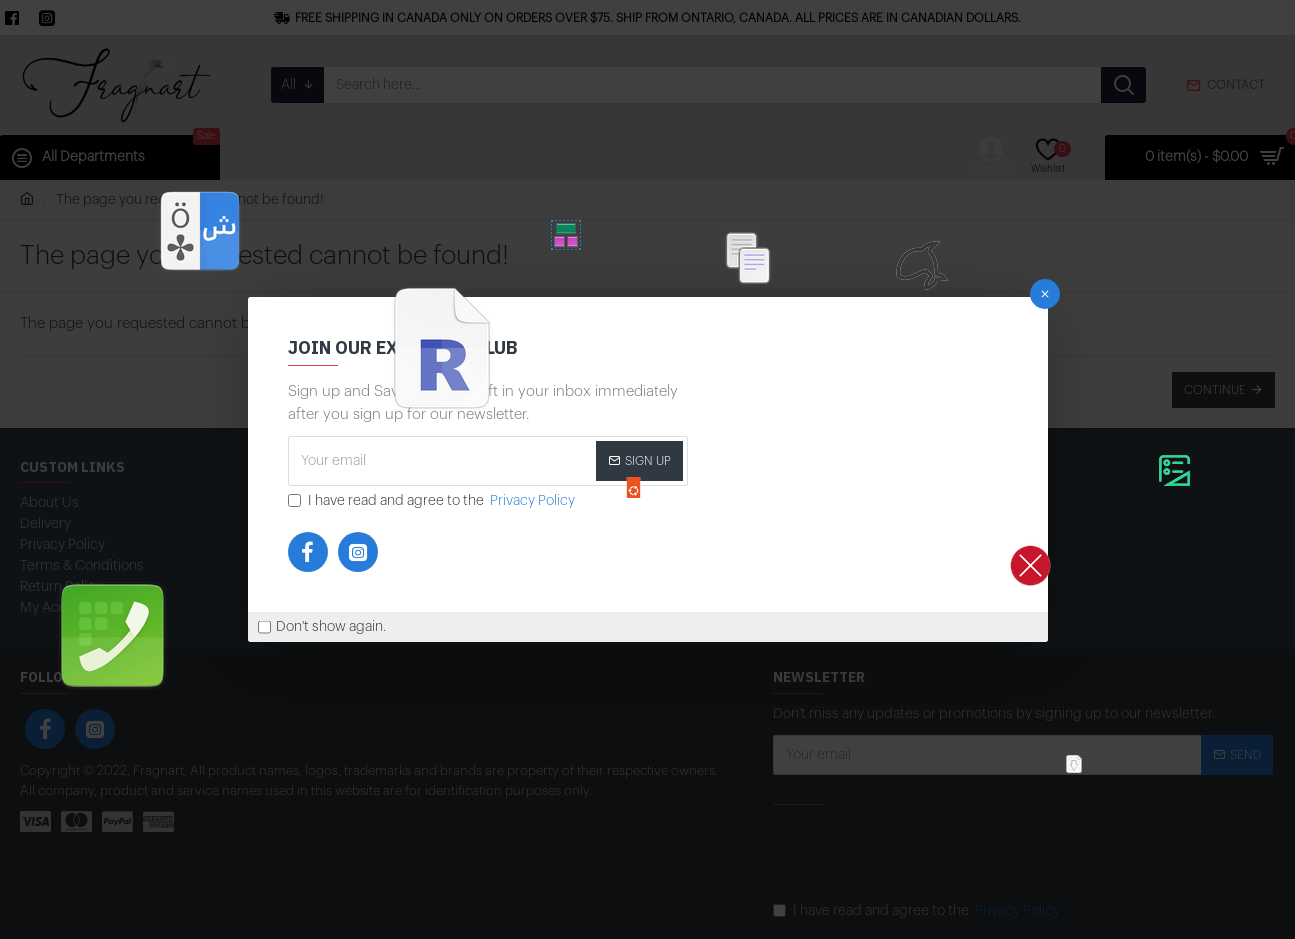  I want to click on open GNOME Glade interface designer, so click(1174, 470).